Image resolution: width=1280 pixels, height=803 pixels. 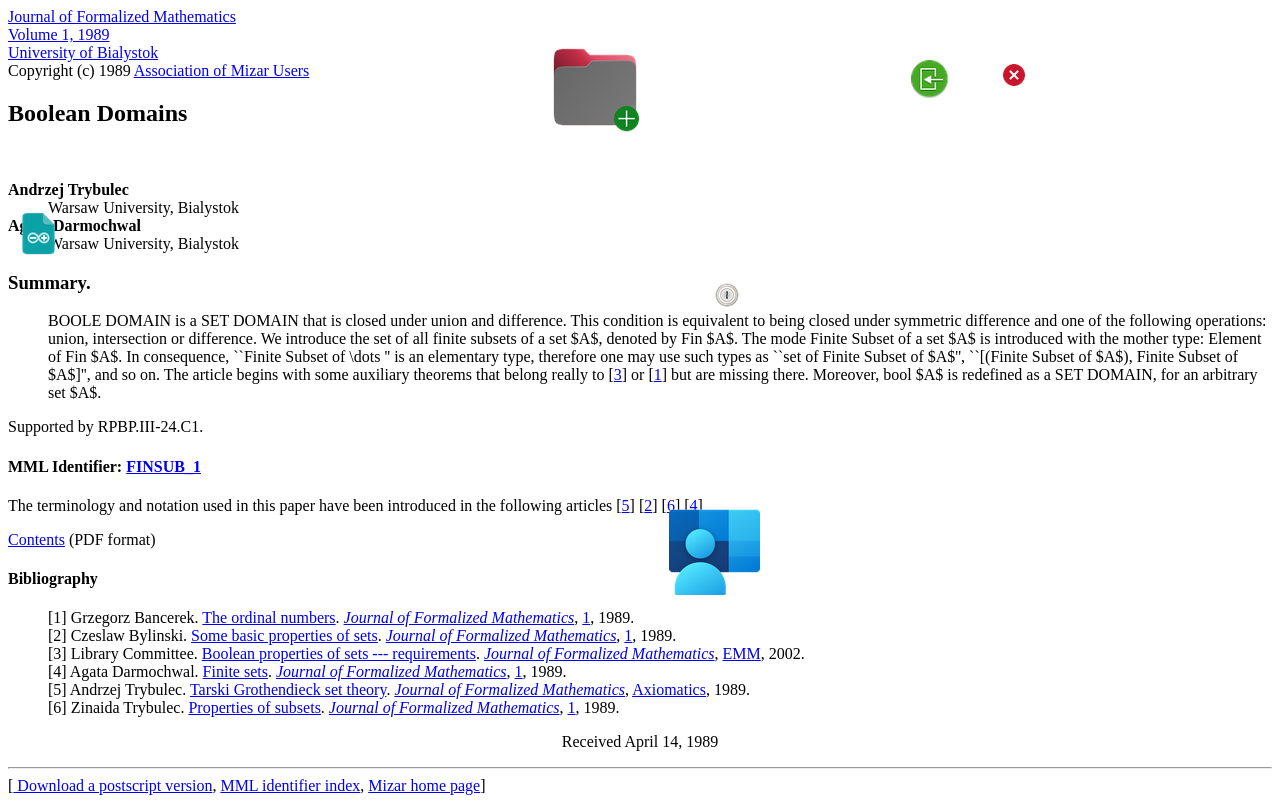 I want to click on an arduino sketch or code file, so click(x=38, y=233).